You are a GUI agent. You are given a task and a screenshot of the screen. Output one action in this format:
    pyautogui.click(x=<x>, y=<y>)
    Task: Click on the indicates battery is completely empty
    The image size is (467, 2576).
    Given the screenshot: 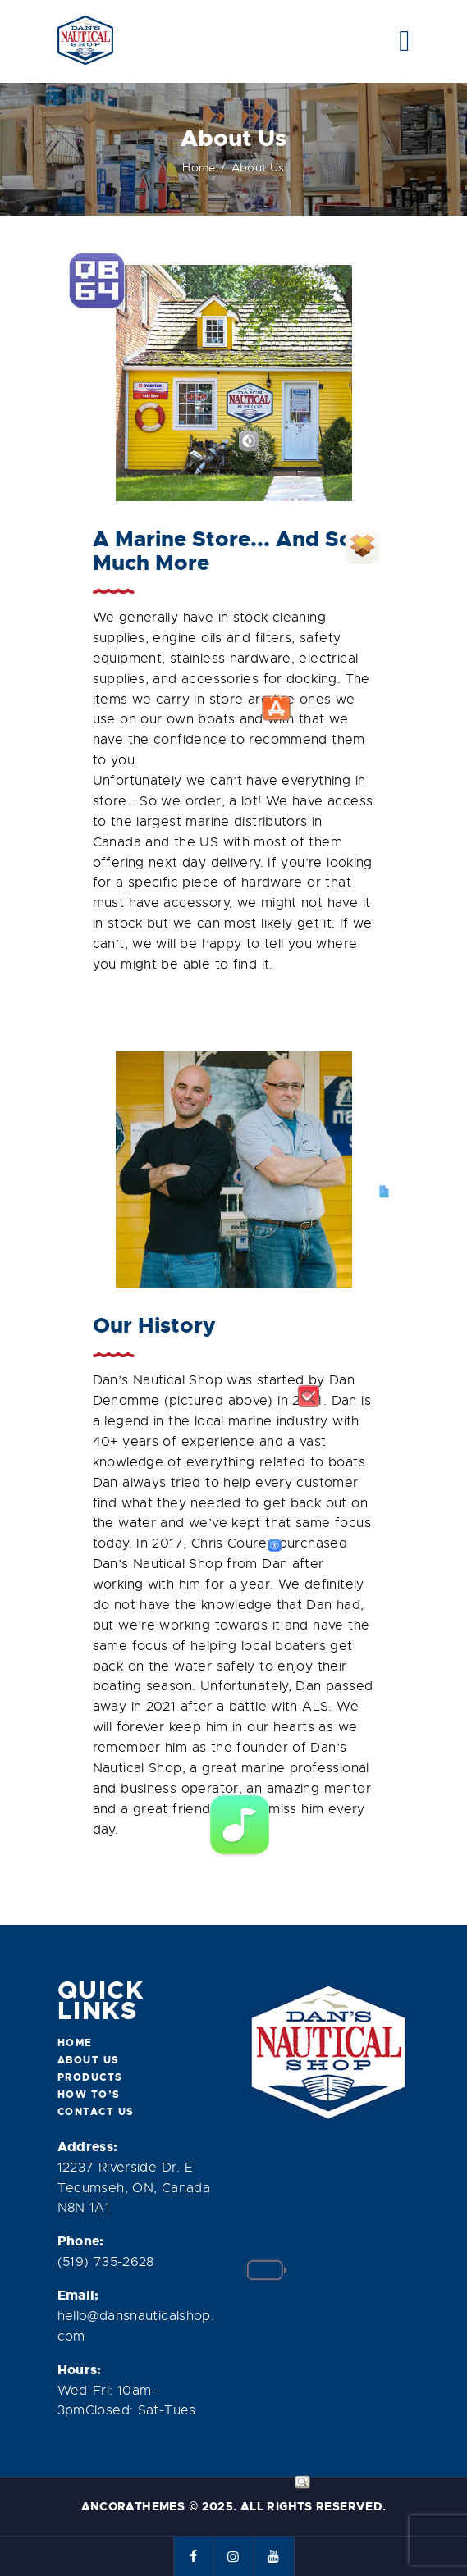 What is the action you would take?
    pyautogui.click(x=267, y=2270)
    